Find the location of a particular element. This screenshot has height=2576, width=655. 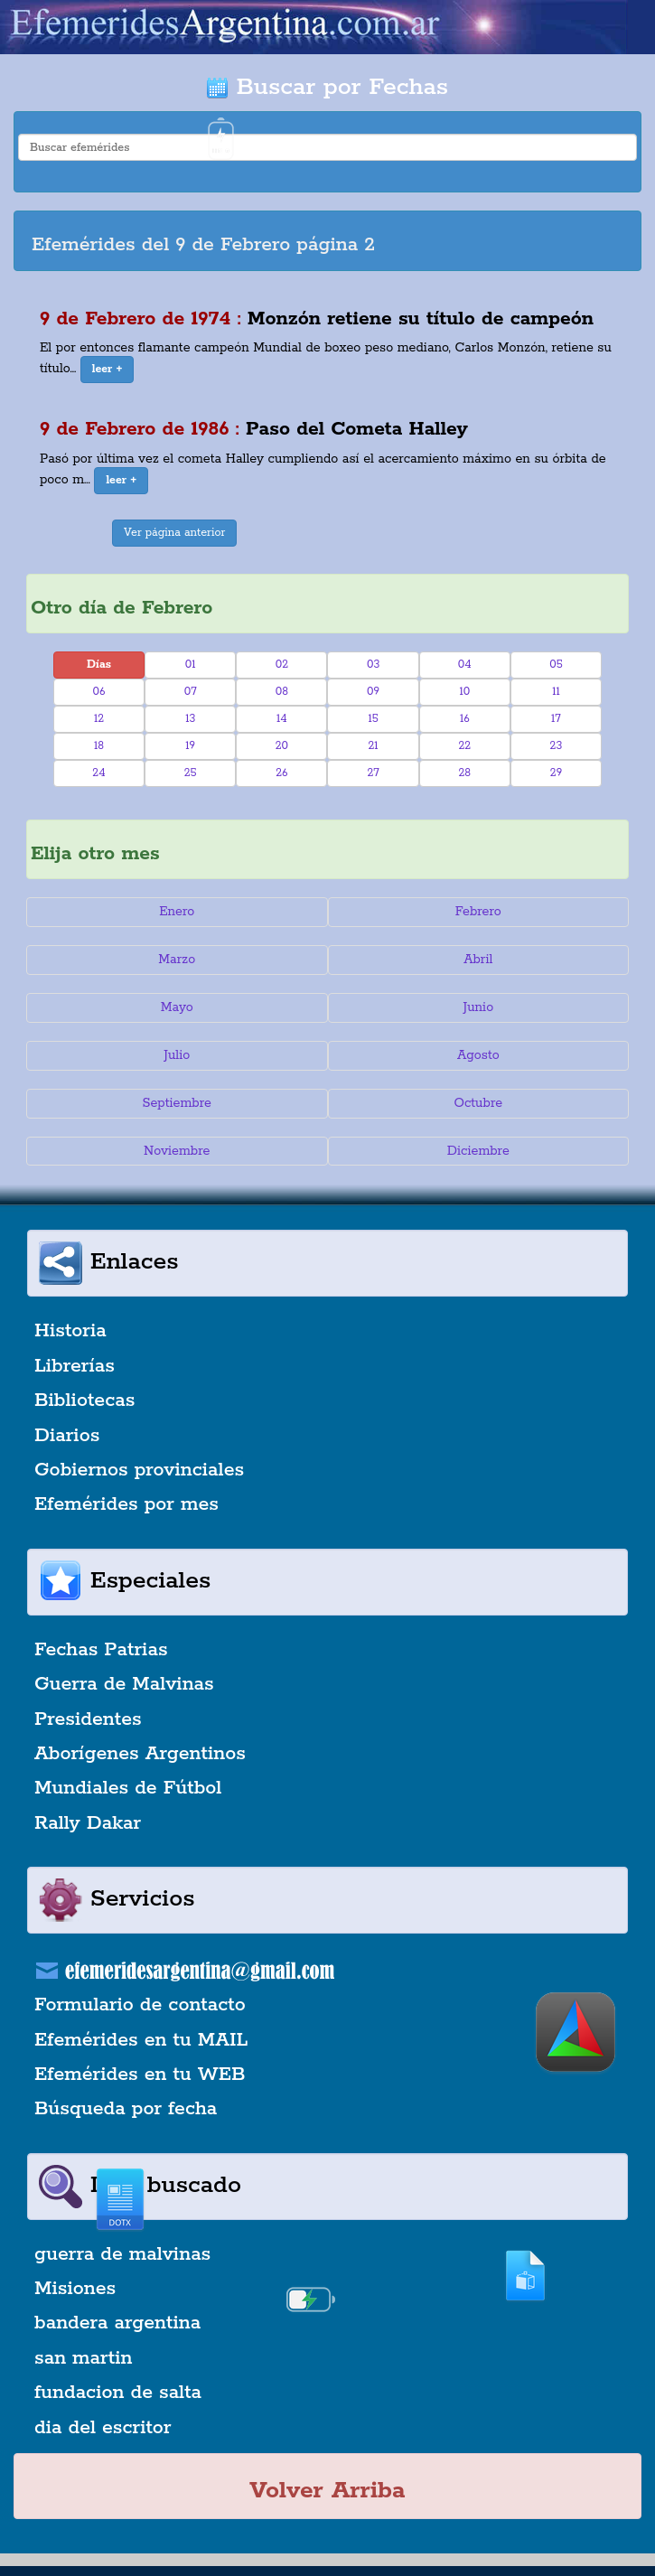

battery at 40% and currently charging is located at coordinates (311, 2300).